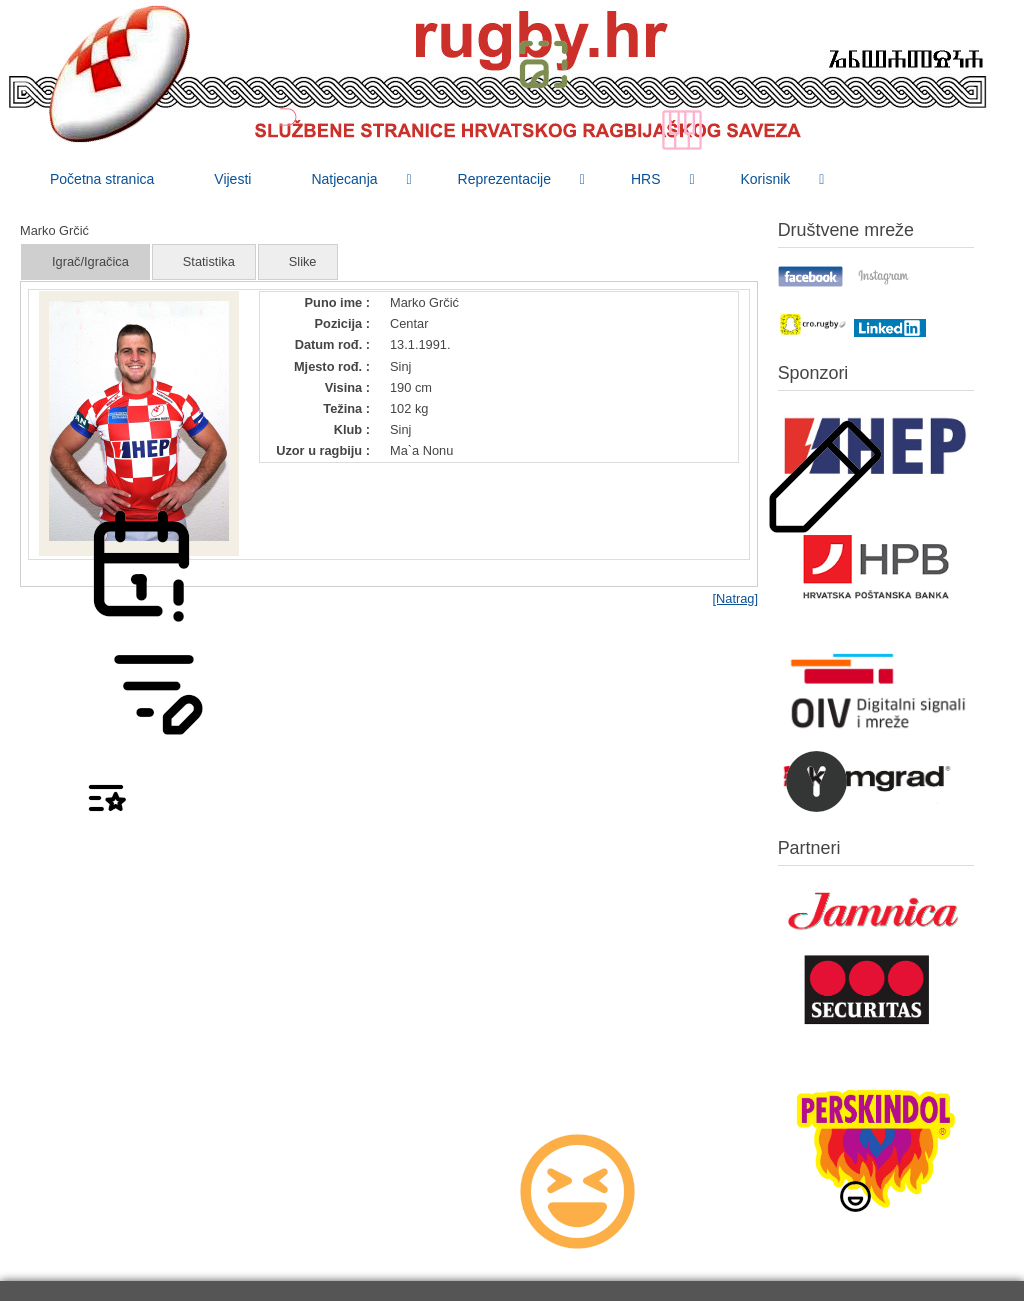 The height and width of the screenshot is (1301, 1024). What do you see at coordinates (287, 117) in the screenshot?
I see `mathematical superset proper of symbol` at bounding box center [287, 117].